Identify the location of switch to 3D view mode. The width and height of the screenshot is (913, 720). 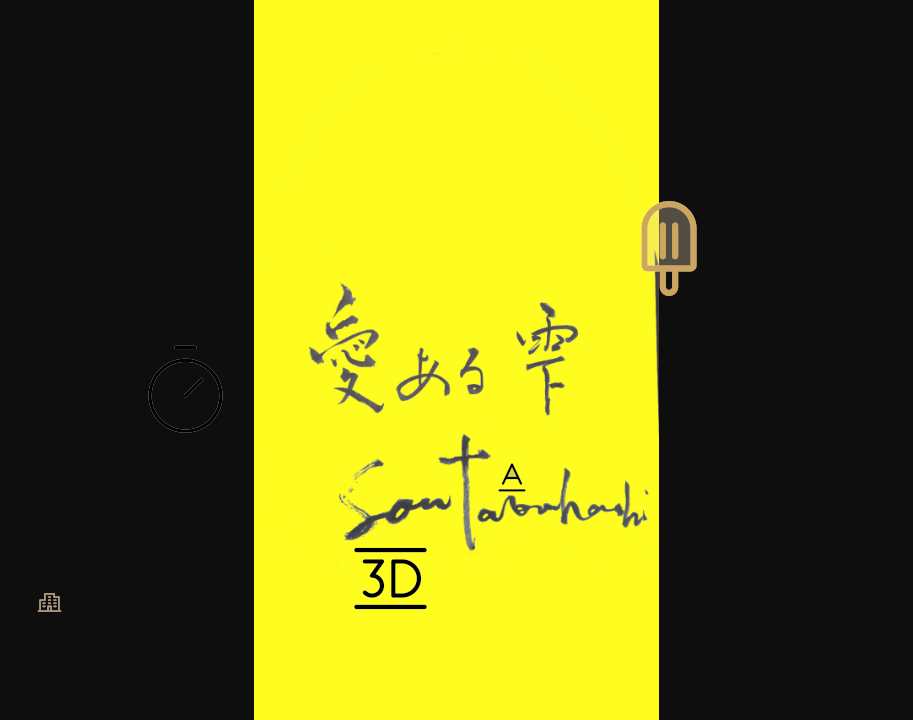
(390, 578).